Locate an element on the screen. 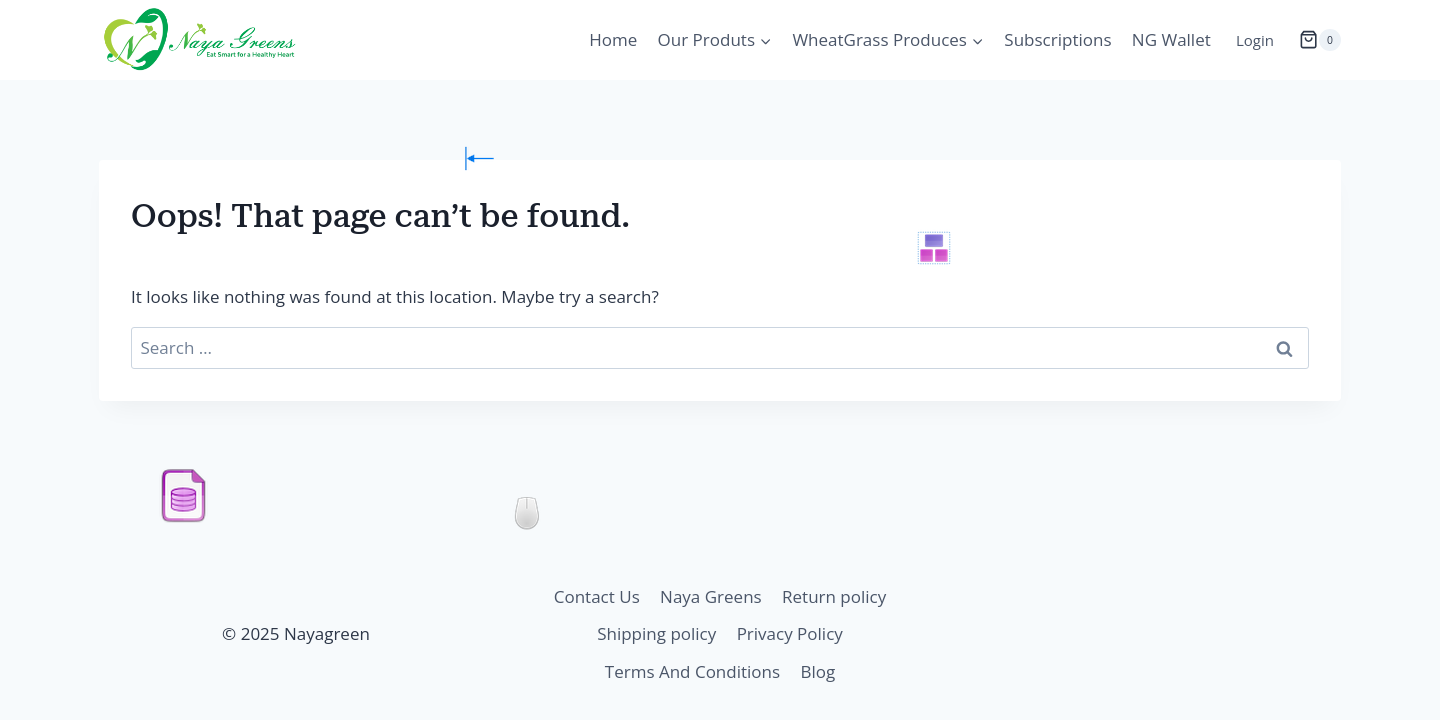  select all items in the current view is located at coordinates (934, 248).